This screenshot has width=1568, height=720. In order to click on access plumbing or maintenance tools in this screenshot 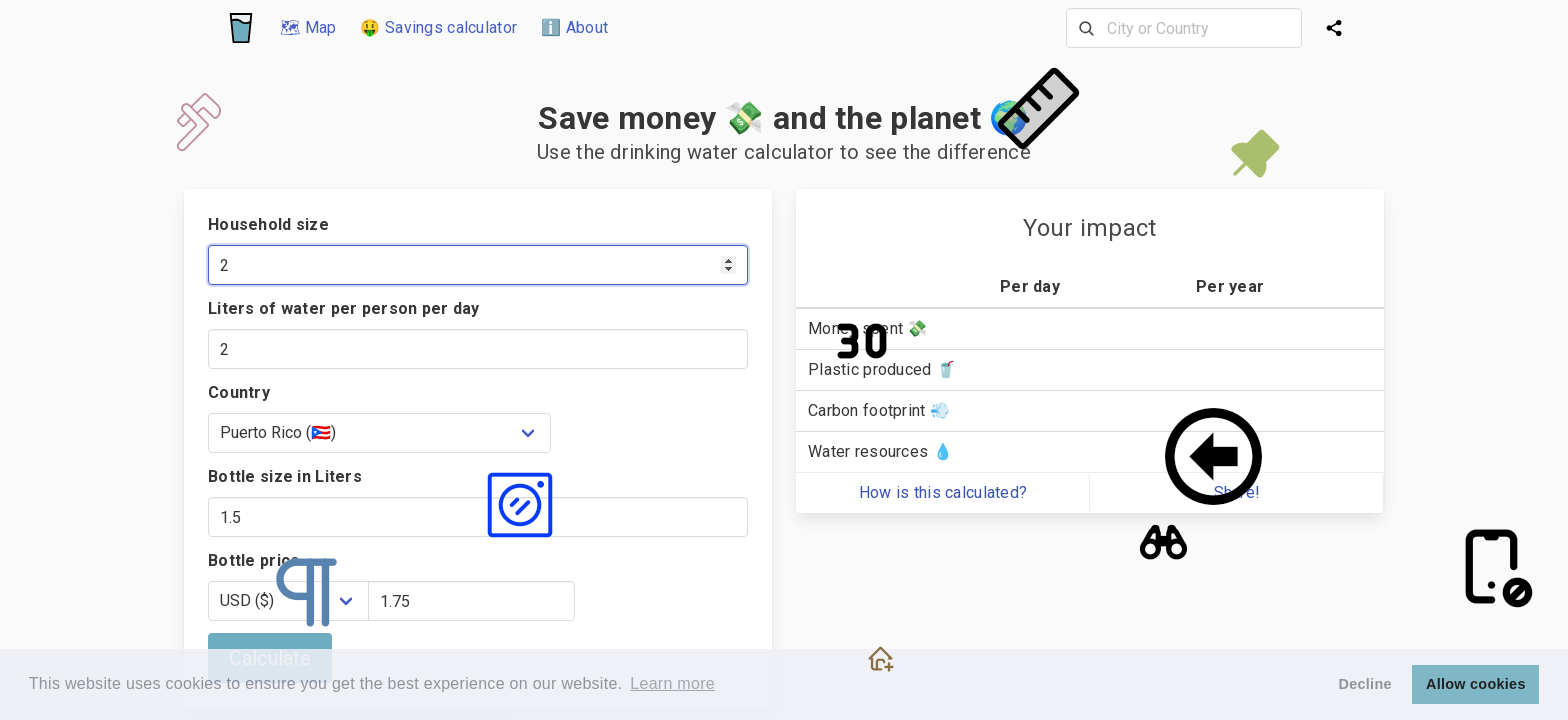, I will do `click(196, 122)`.